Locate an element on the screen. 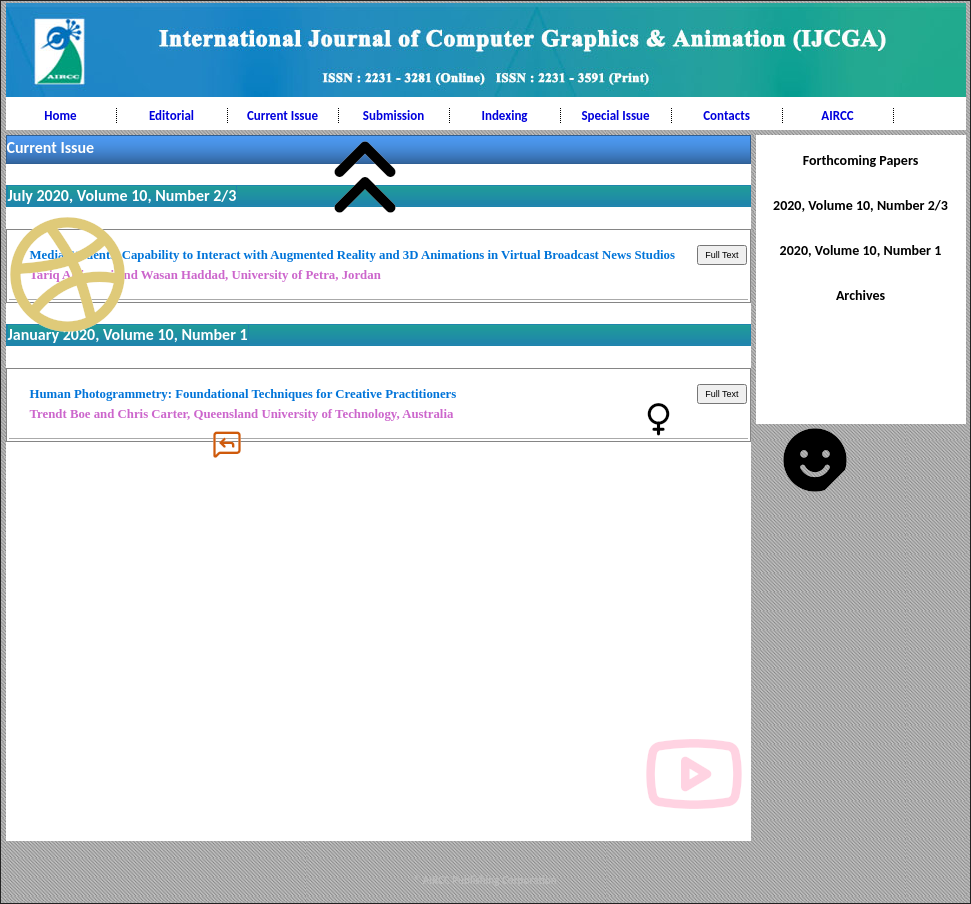 Image resolution: width=971 pixels, height=904 pixels. open dribbble profile or portfolio is located at coordinates (67, 274).